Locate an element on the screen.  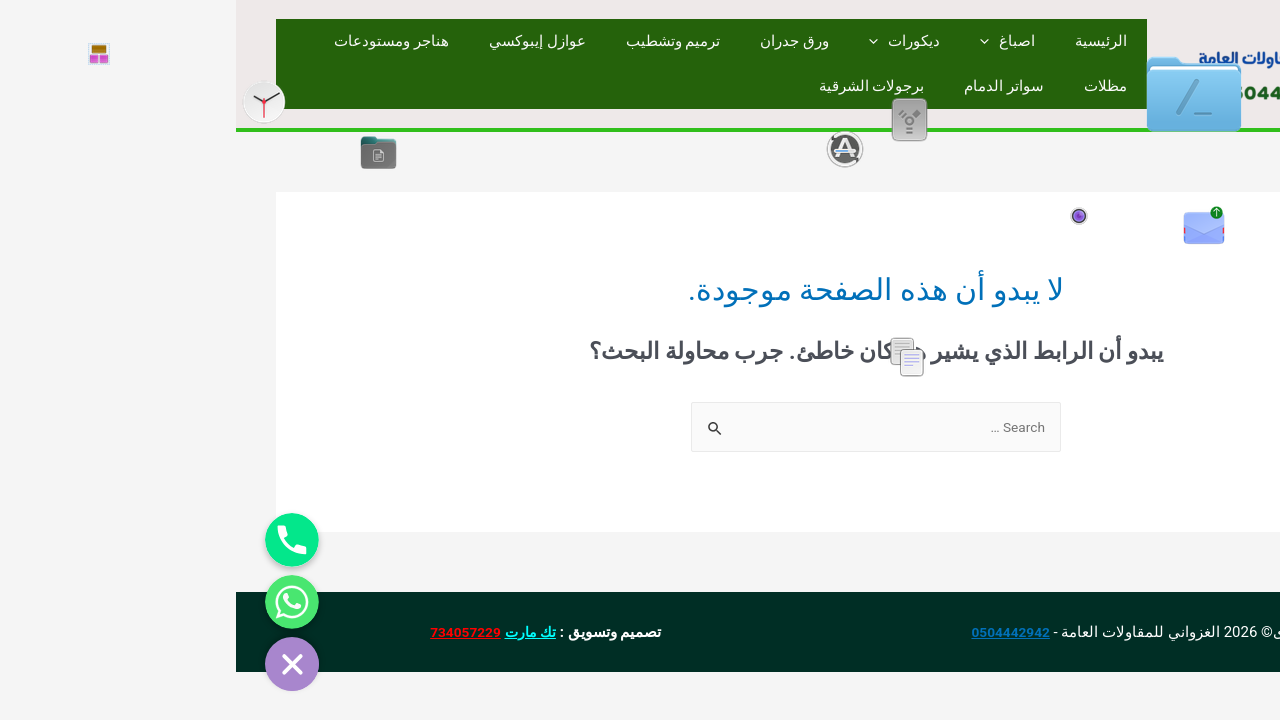
open your documents folder is located at coordinates (378, 152).